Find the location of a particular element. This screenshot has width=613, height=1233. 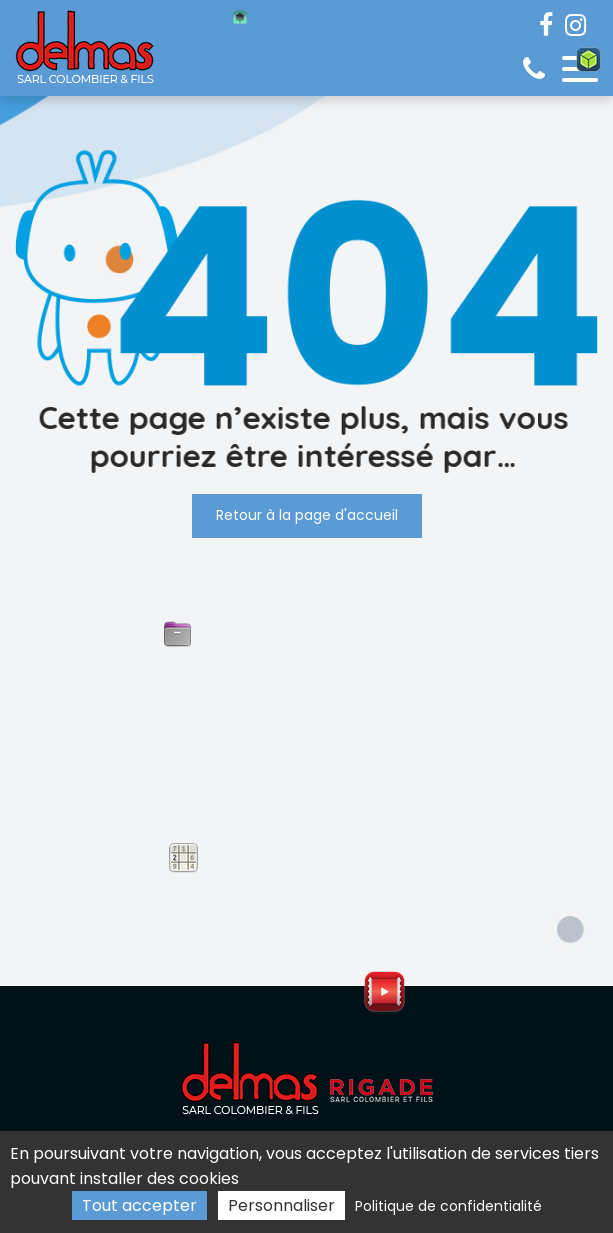

launch the GNOME Mines game is located at coordinates (240, 17).